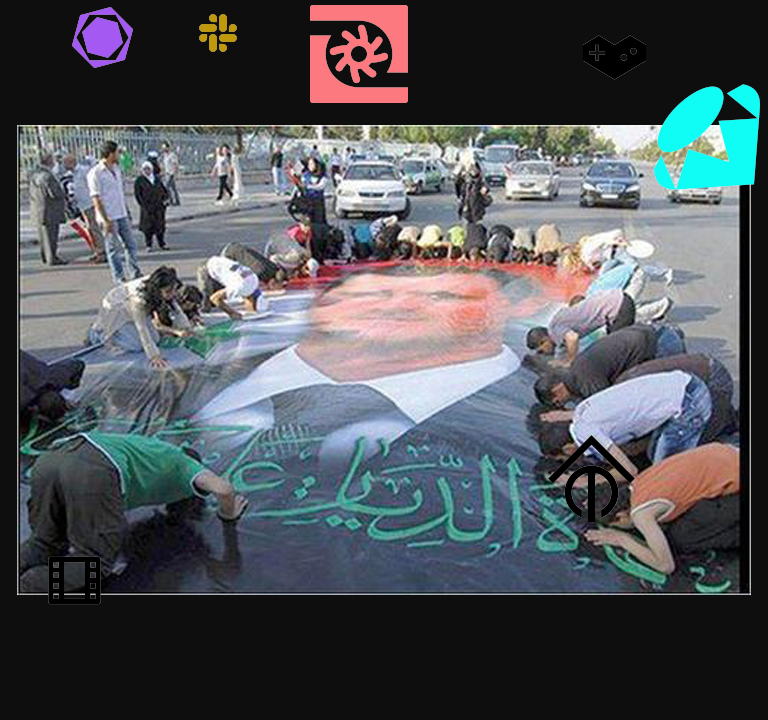 This screenshot has height=720, width=768. Describe the element at coordinates (74, 580) in the screenshot. I see `access video or film content` at that location.